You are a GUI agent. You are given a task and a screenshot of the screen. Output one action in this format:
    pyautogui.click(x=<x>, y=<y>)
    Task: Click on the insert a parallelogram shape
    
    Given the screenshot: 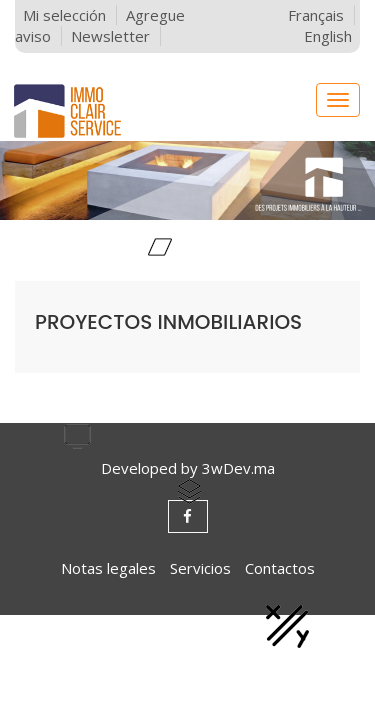 What is the action you would take?
    pyautogui.click(x=160, y=247)
    